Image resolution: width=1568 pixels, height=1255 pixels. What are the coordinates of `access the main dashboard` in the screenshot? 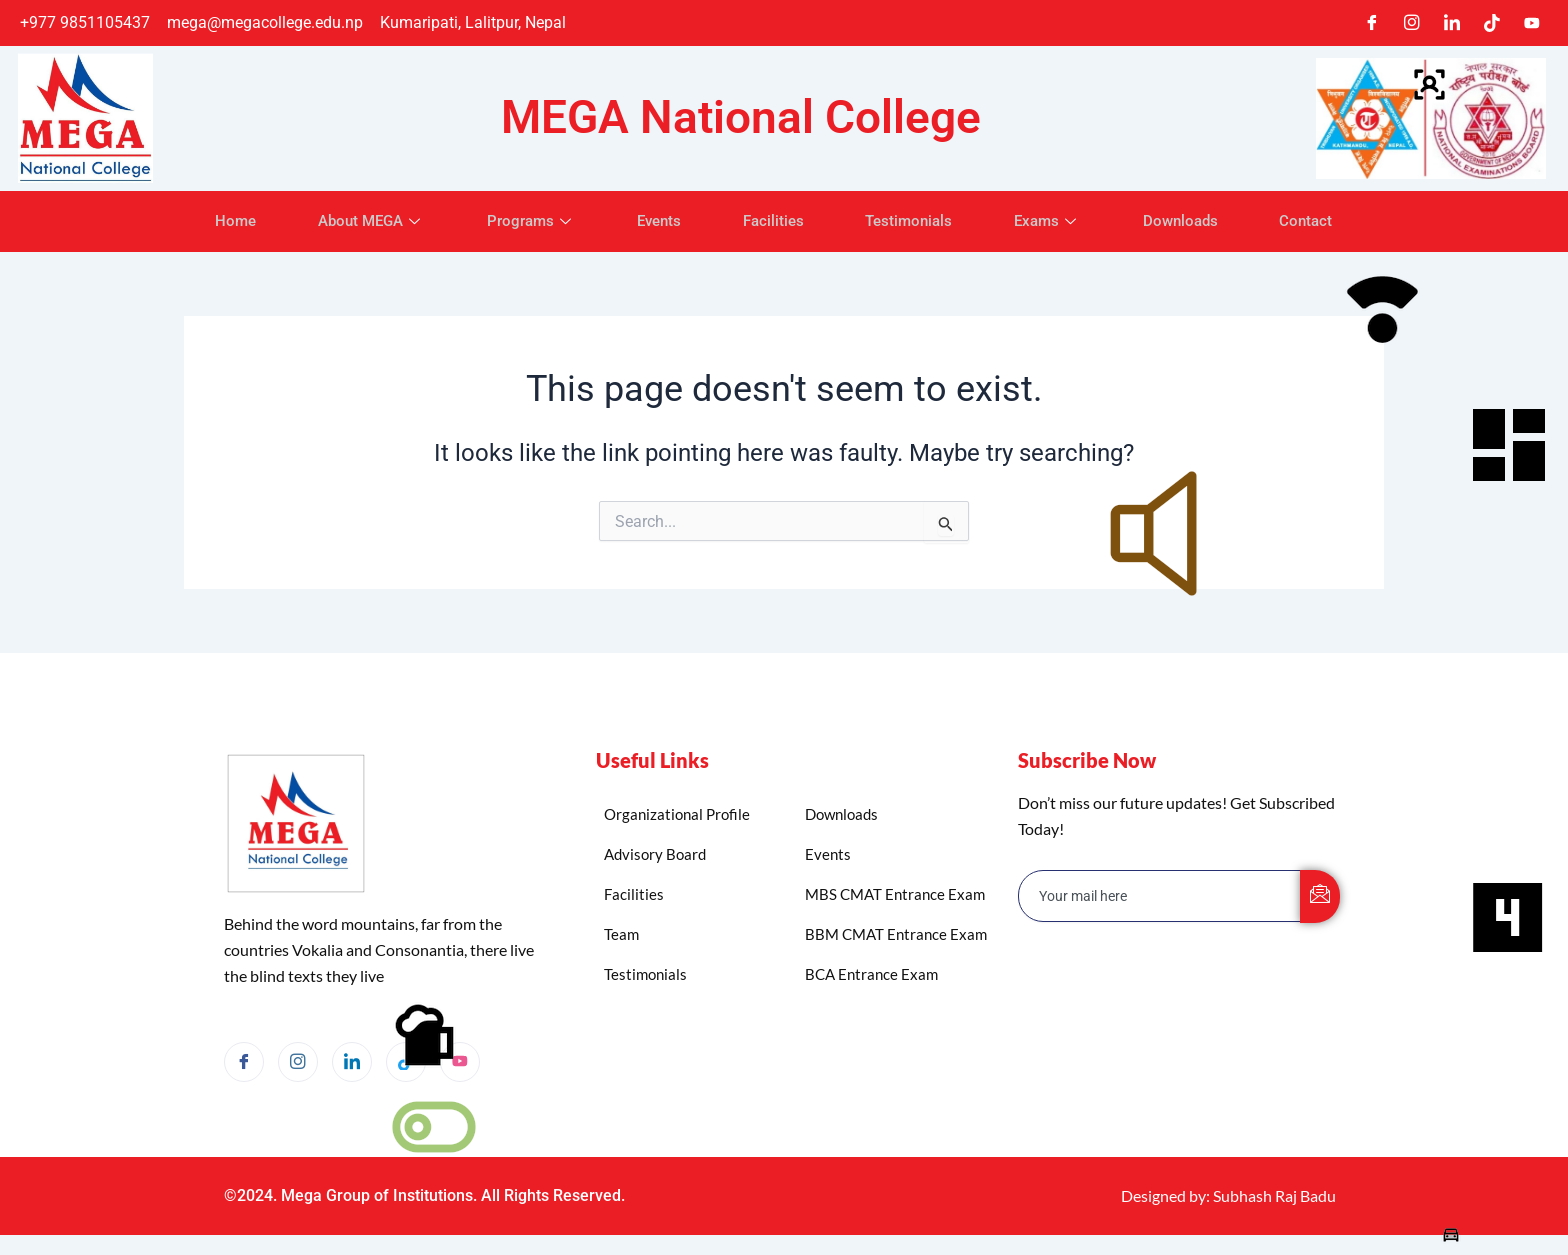 It's located at (1509, 445).